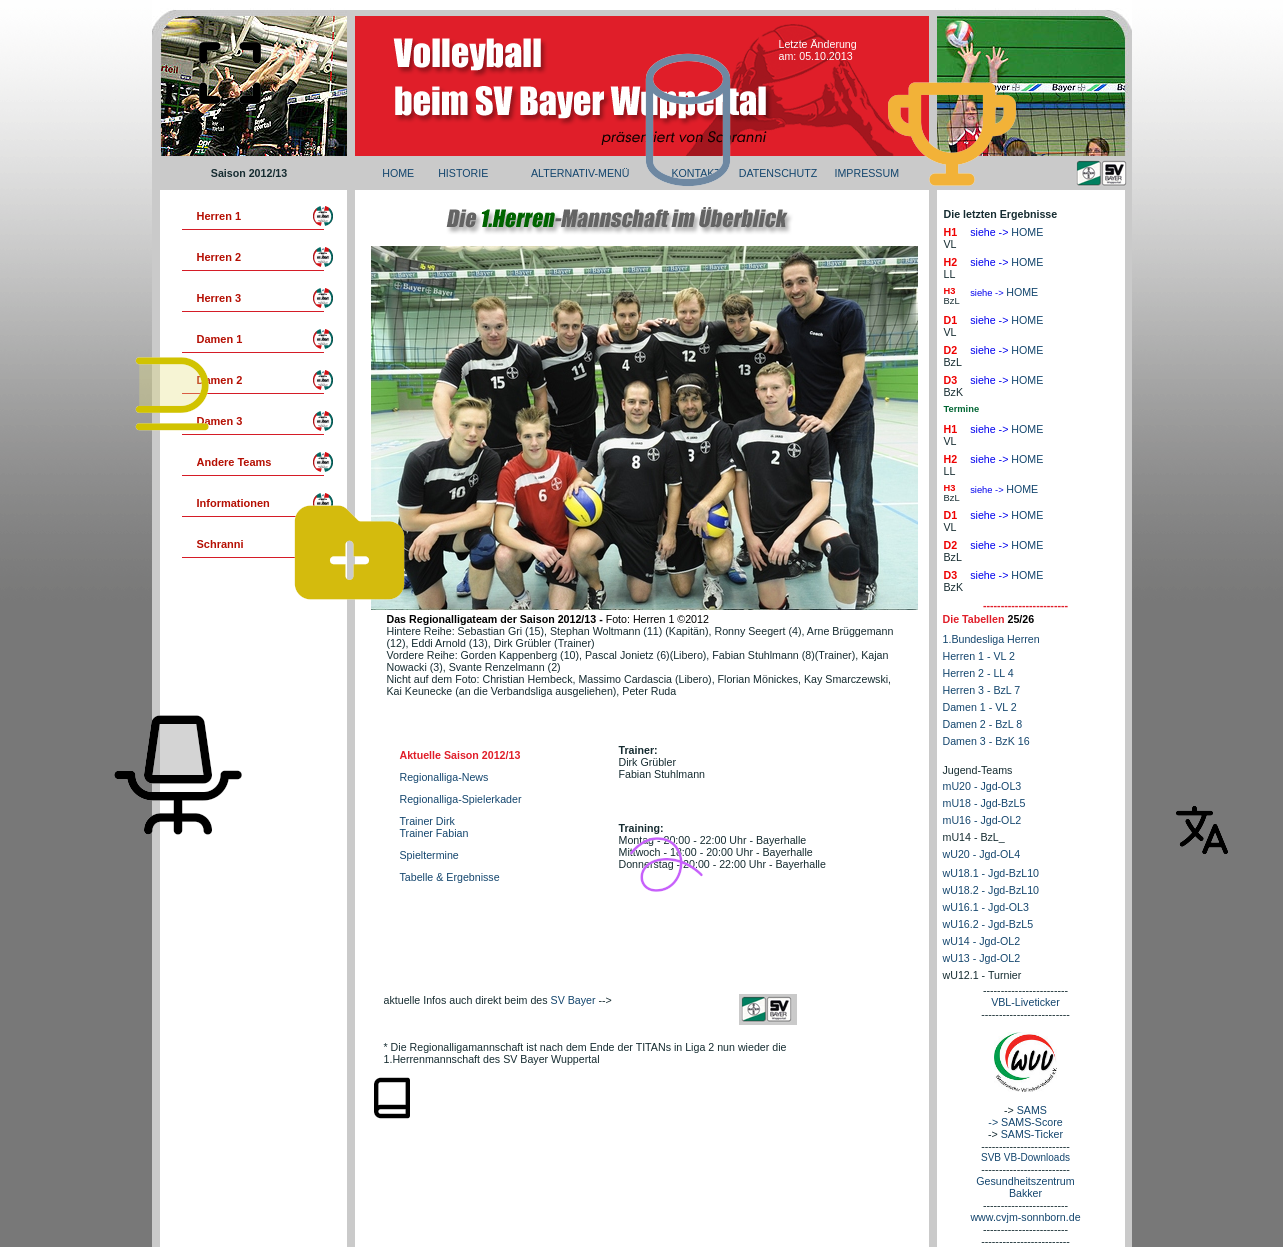 This screenshot has width=1283, height=1247. What do you see at coordinates (170, 395) in the screenshot?
I see `represents a mathematical superset relationship` at bounding box center [170, 395].